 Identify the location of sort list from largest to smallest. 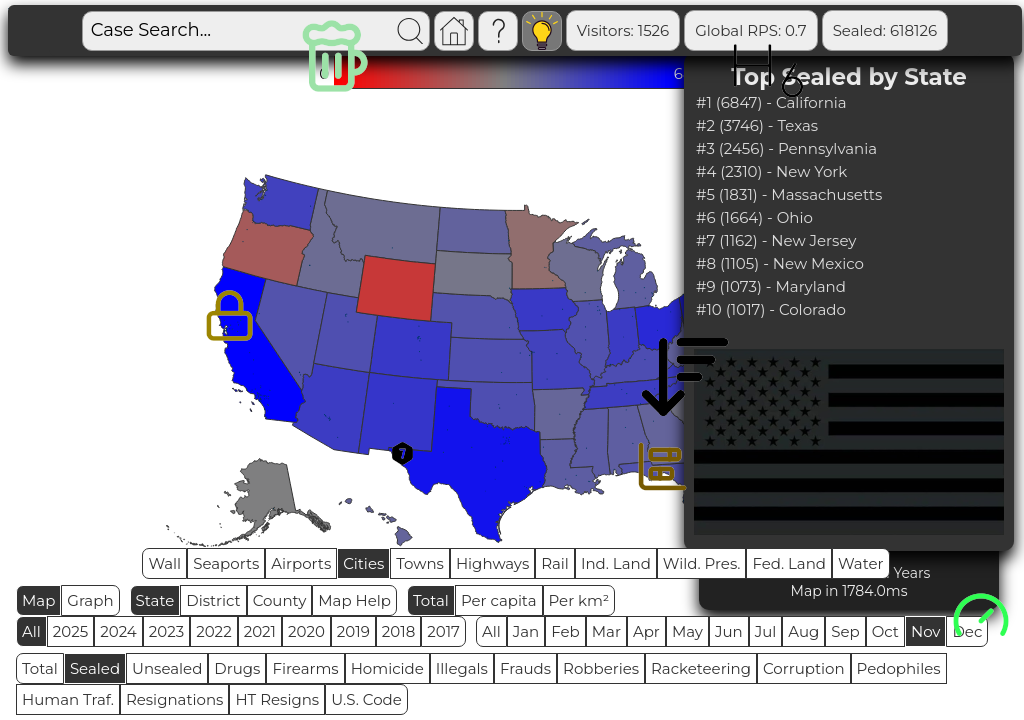
(685, 377).